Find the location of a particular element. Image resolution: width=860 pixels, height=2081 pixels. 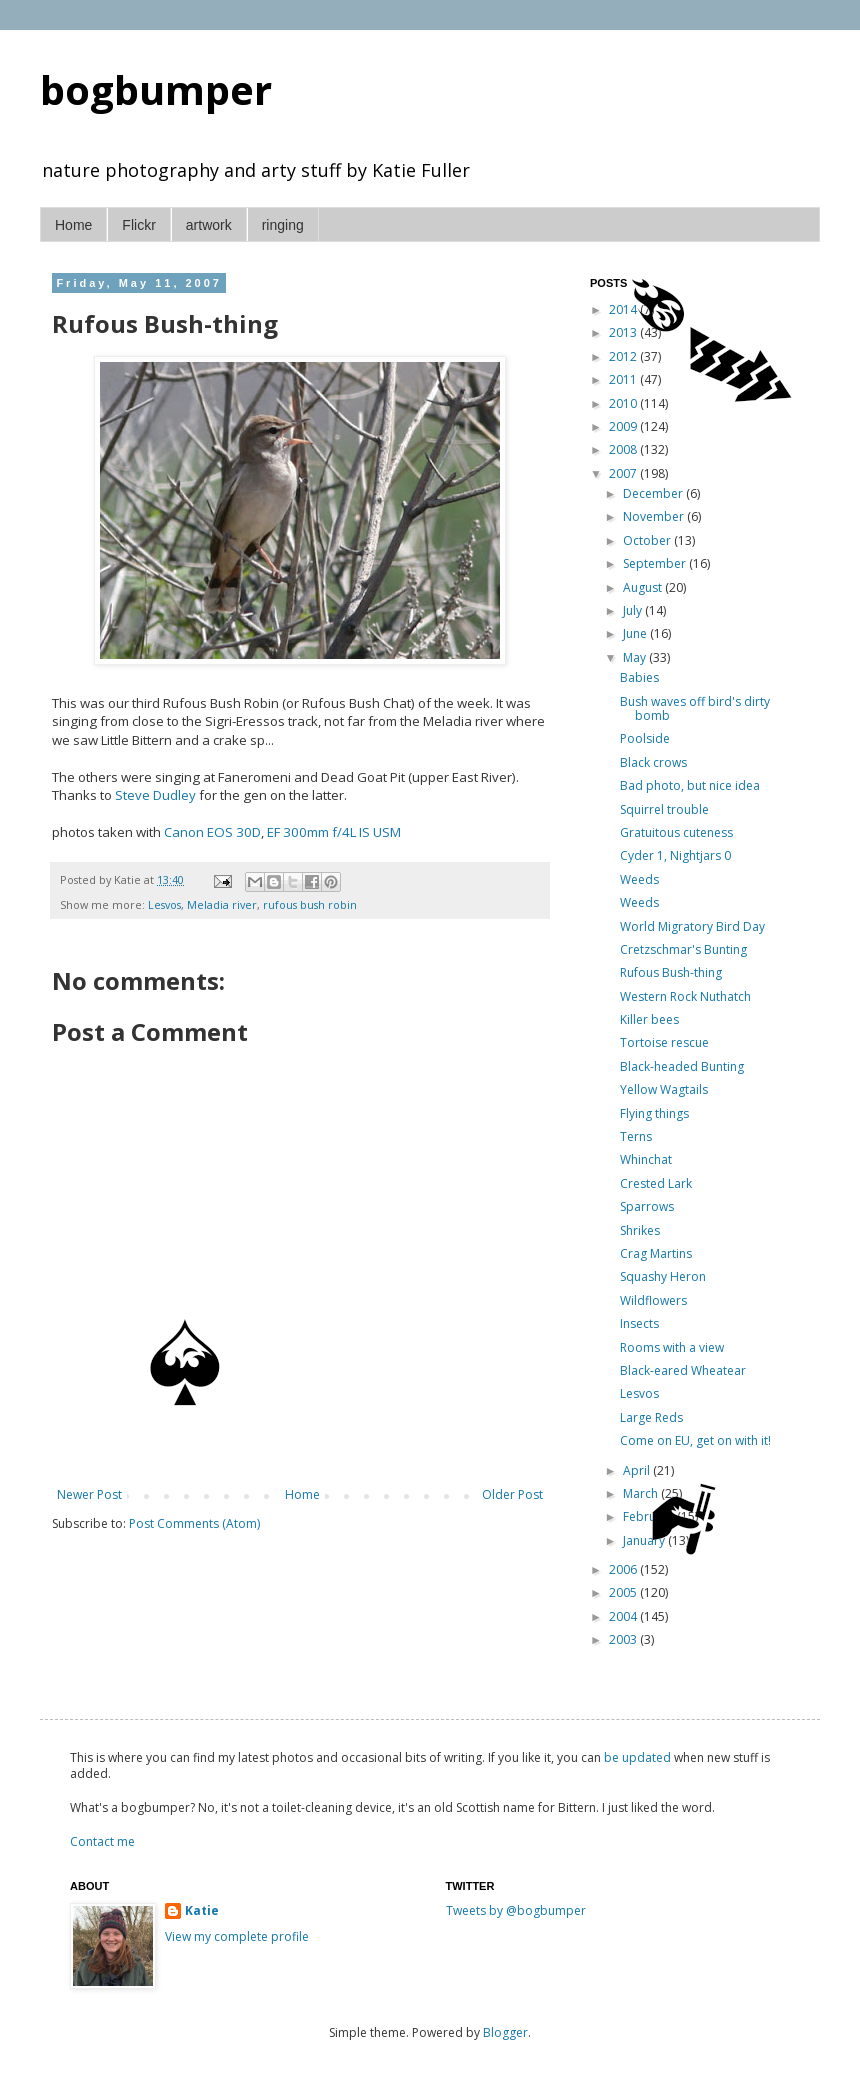

indicates a zigzag or indirect path direction is located at coordinates (741, 367).